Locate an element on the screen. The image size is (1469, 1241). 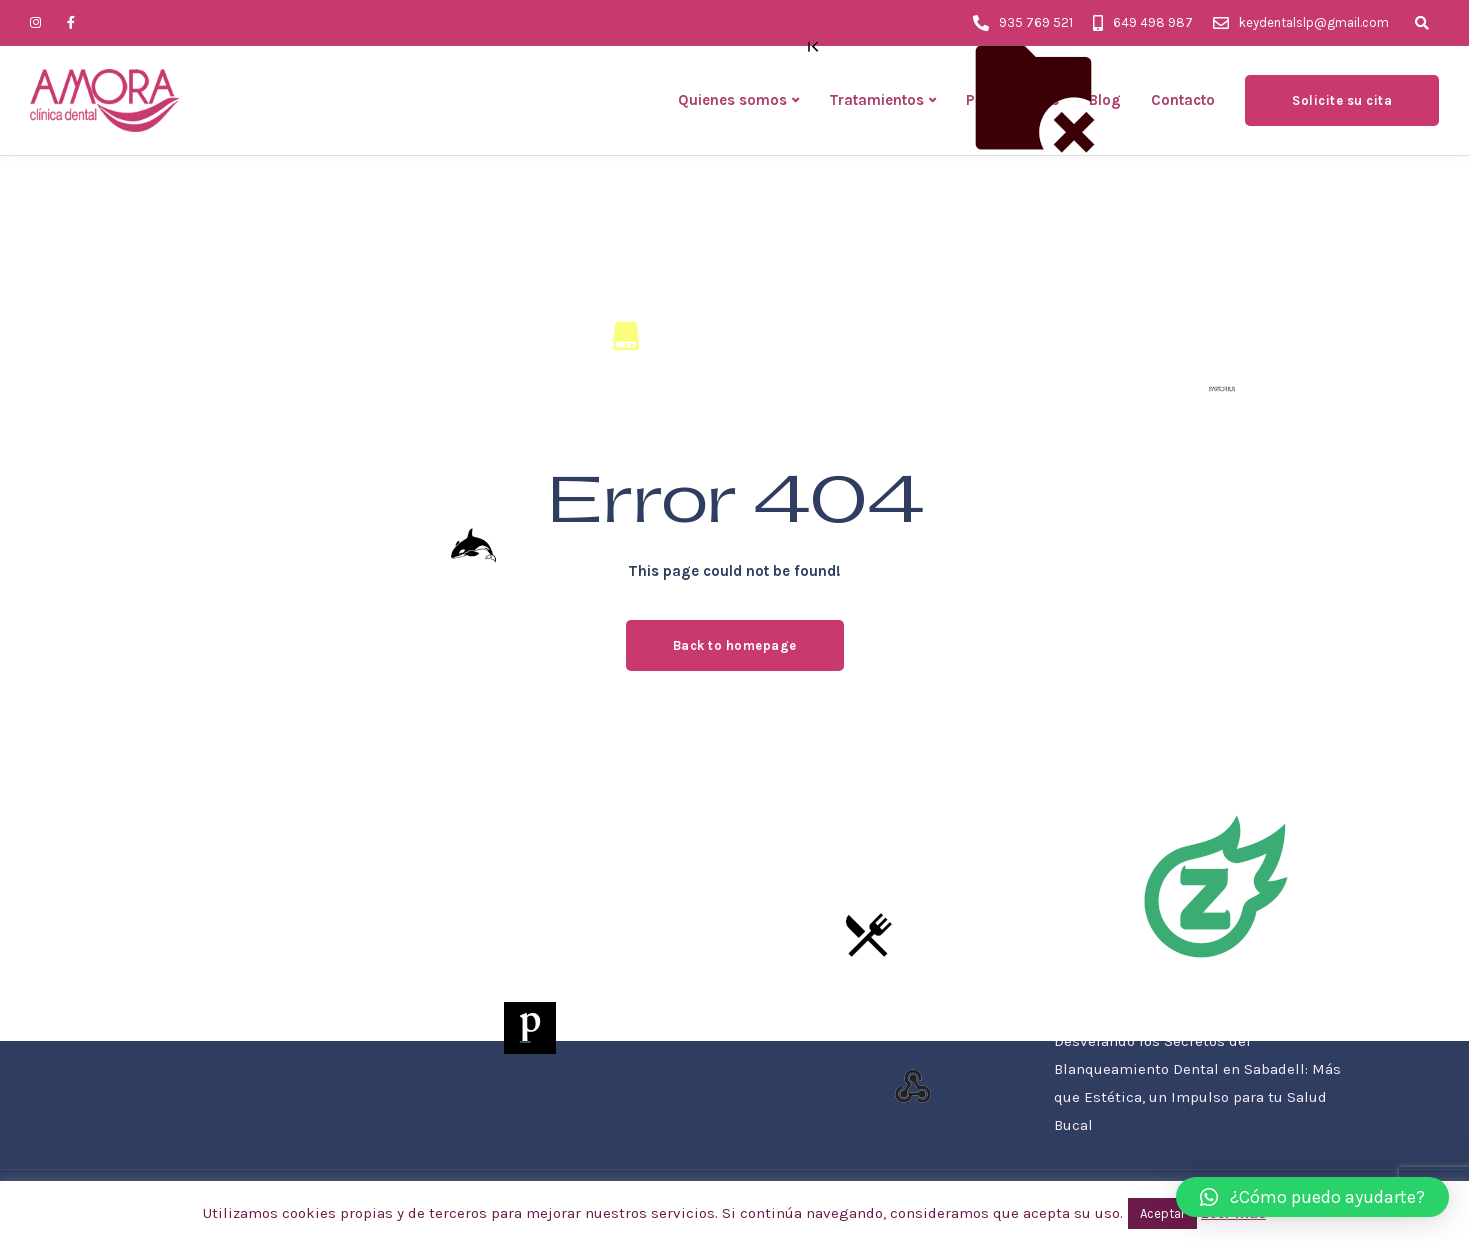
skip to previous track is located at coordinates (812, 46).